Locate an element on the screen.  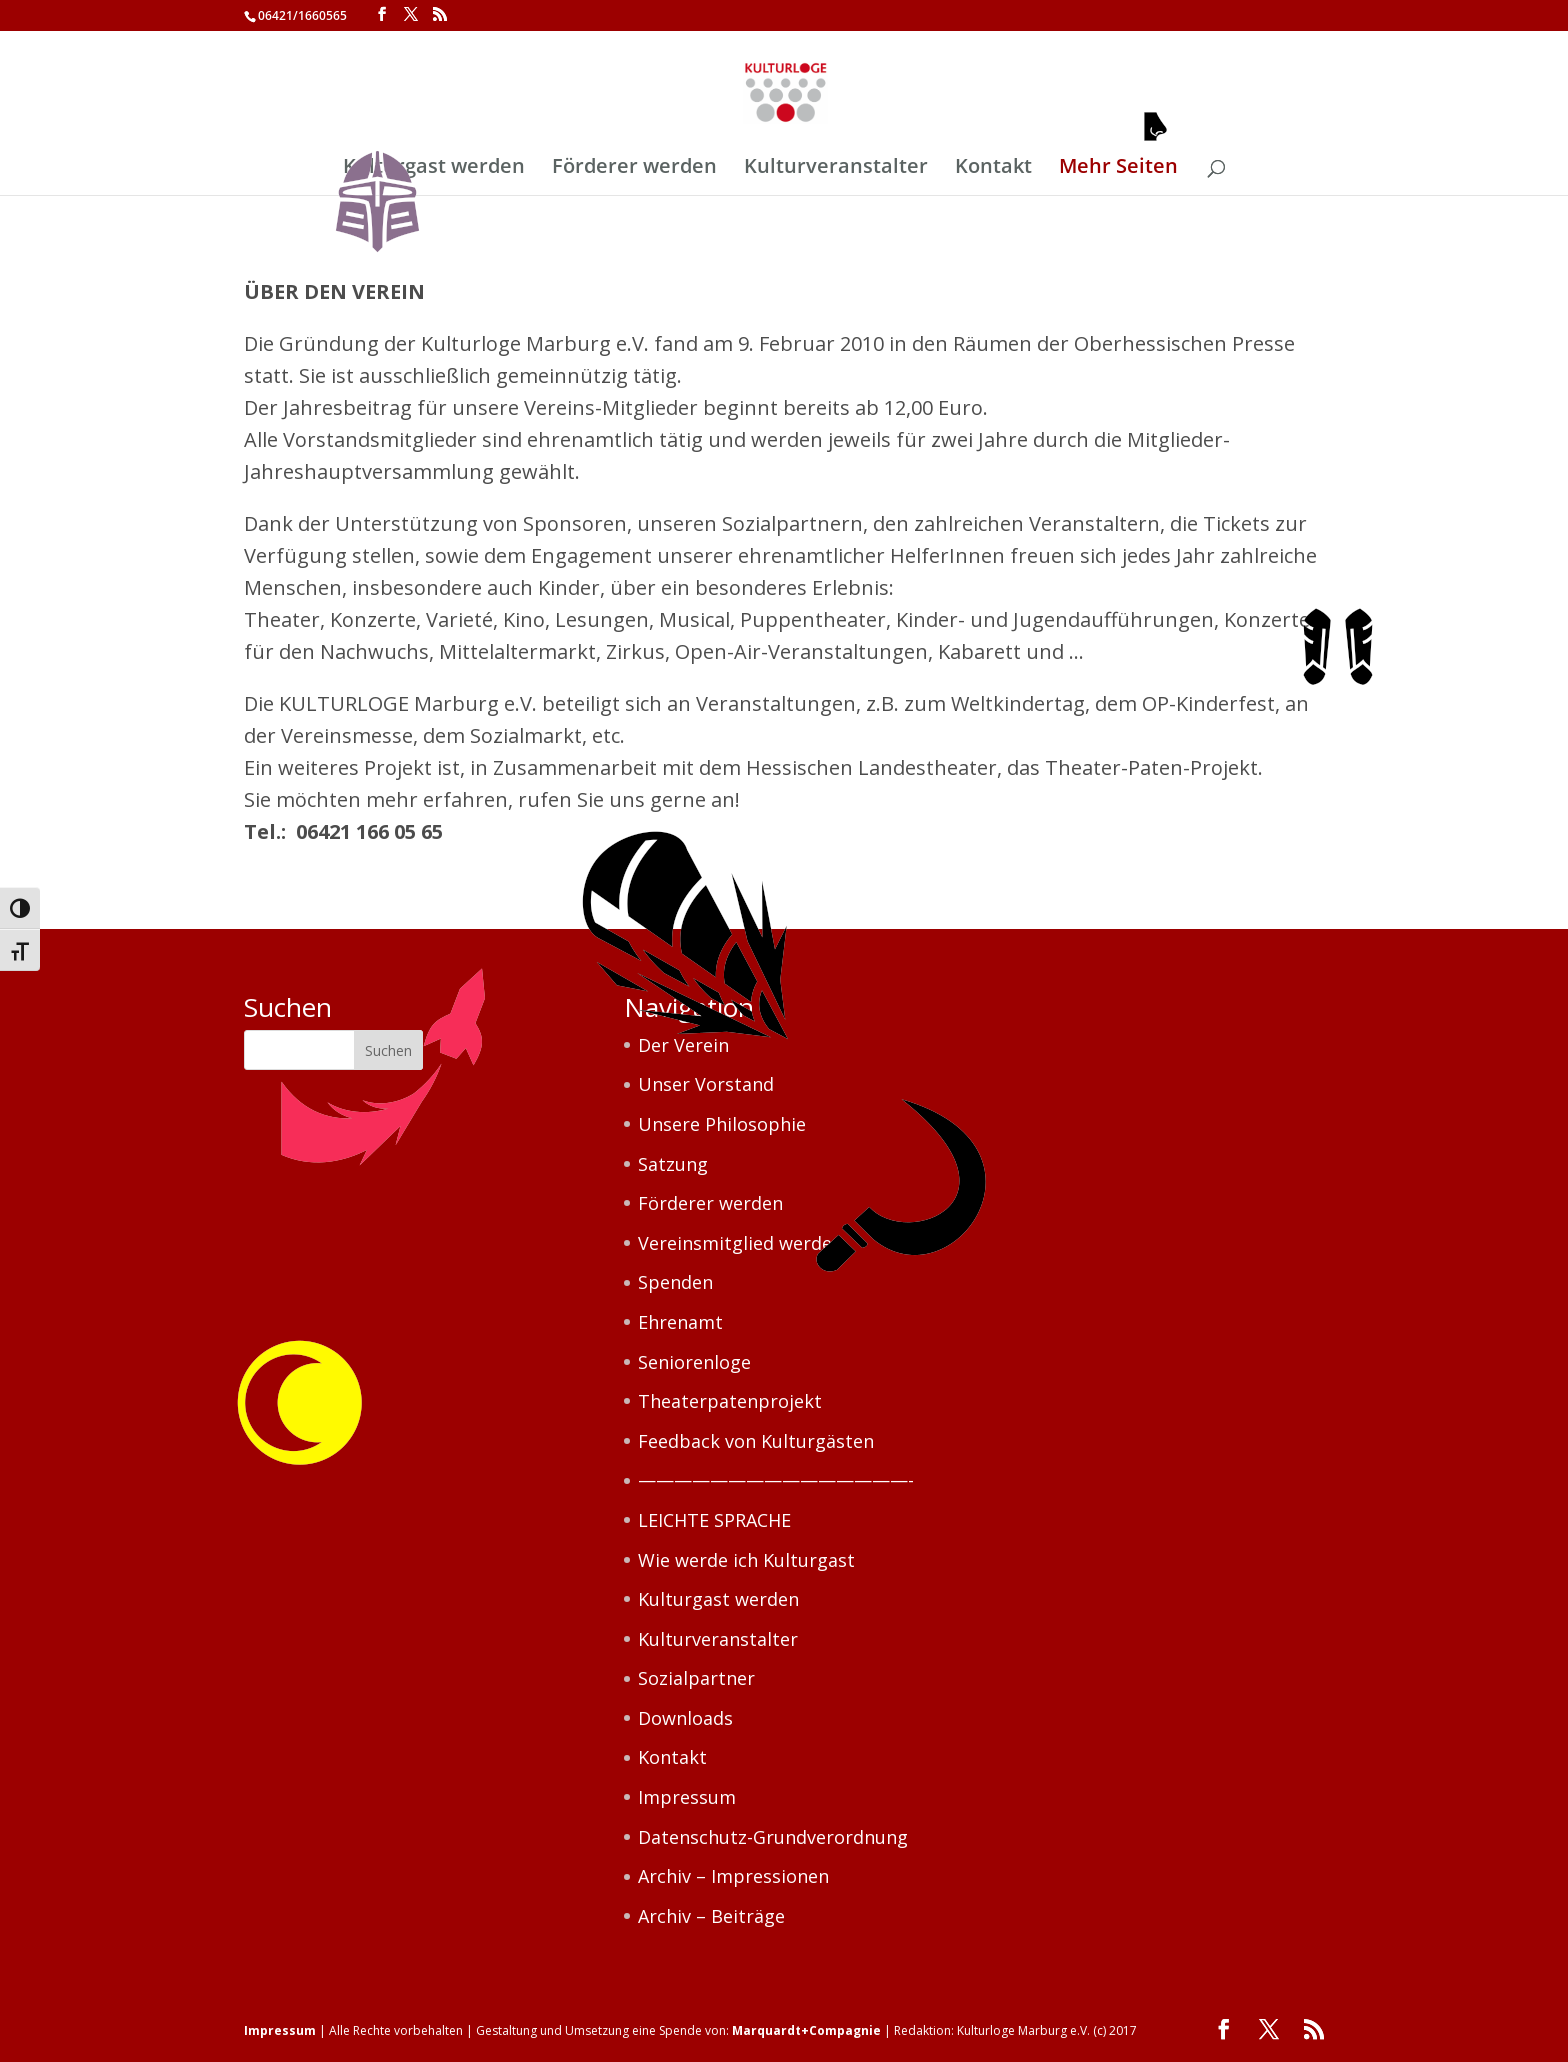
drill tool or equipment icon is located at coordinates (684, 935).